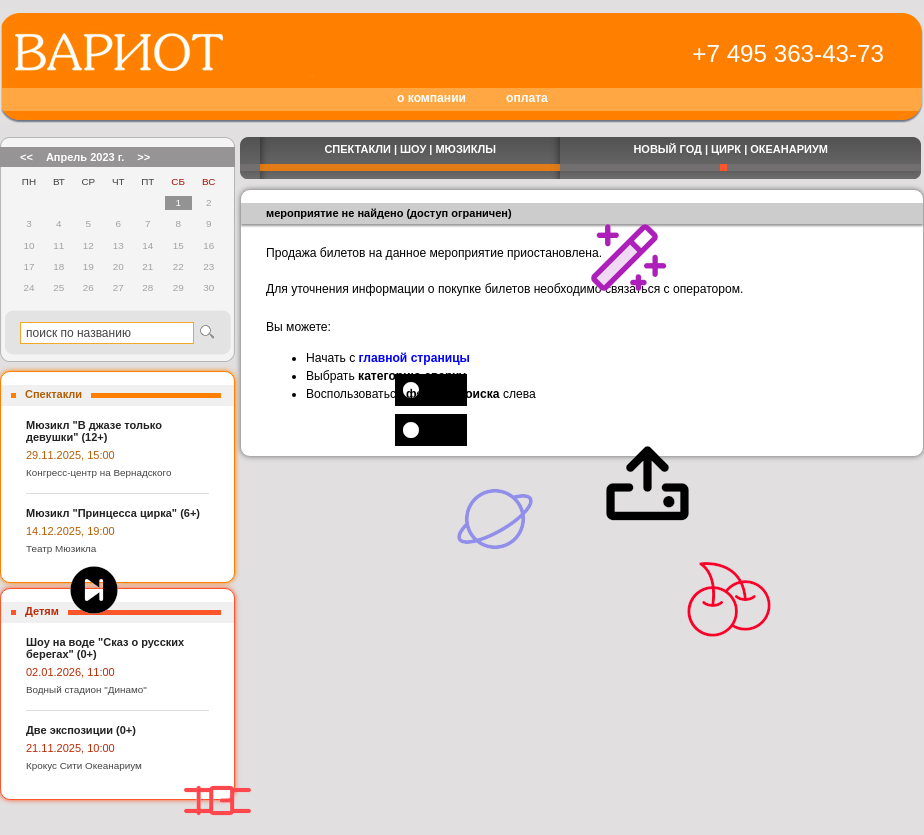 The image size is (924, 835). What do you see at coordinates (431, 410) in the screenshot?
I see `access server or DNS settings` at bounding box center [431, 410].